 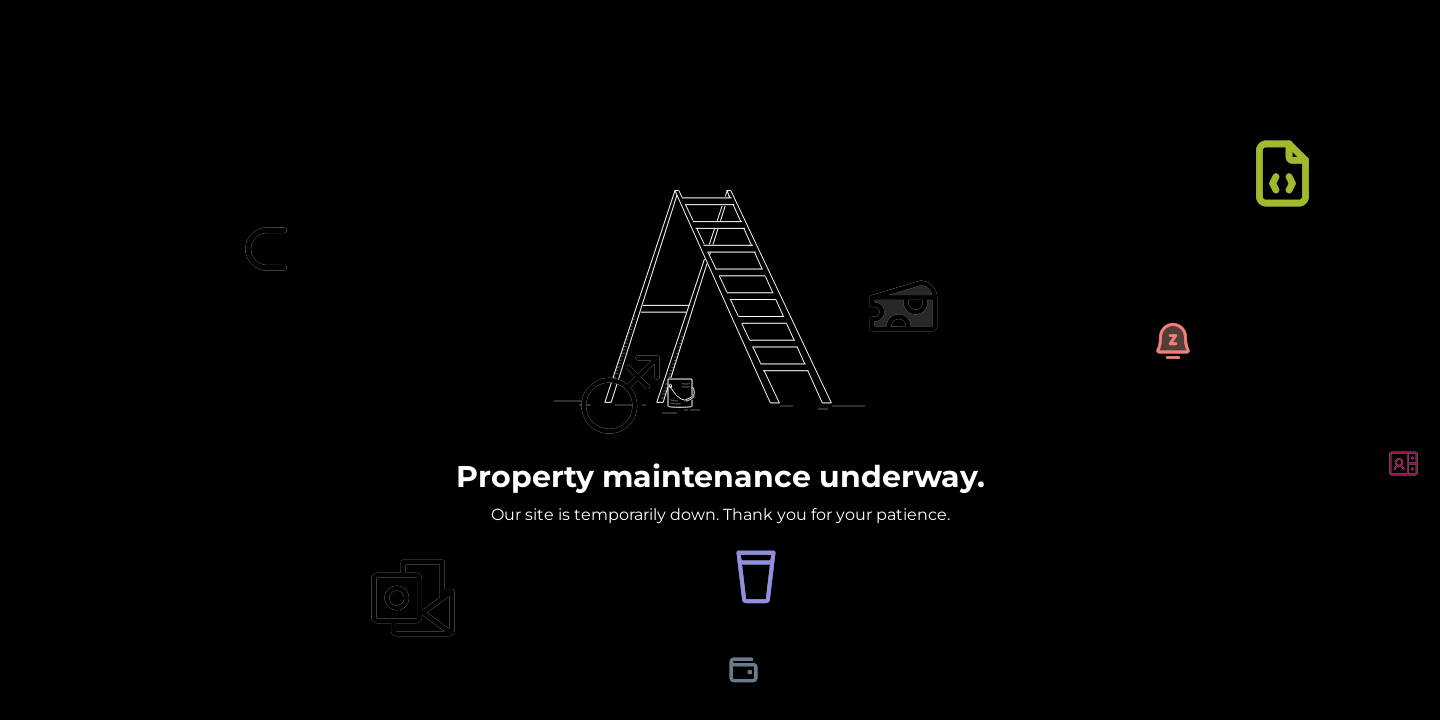 What do you see at coordinates (413, 598) in the screenshot?
I see `open Microsoft Outlook email` at bounding box center [413, 598].